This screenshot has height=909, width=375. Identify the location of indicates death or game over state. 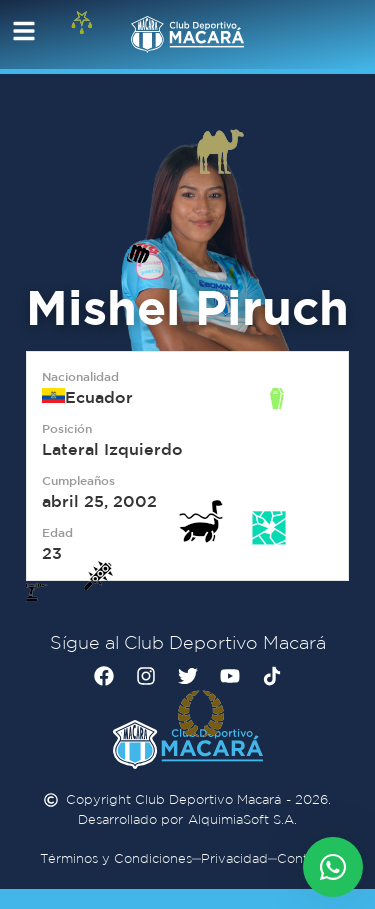
(276, 398).